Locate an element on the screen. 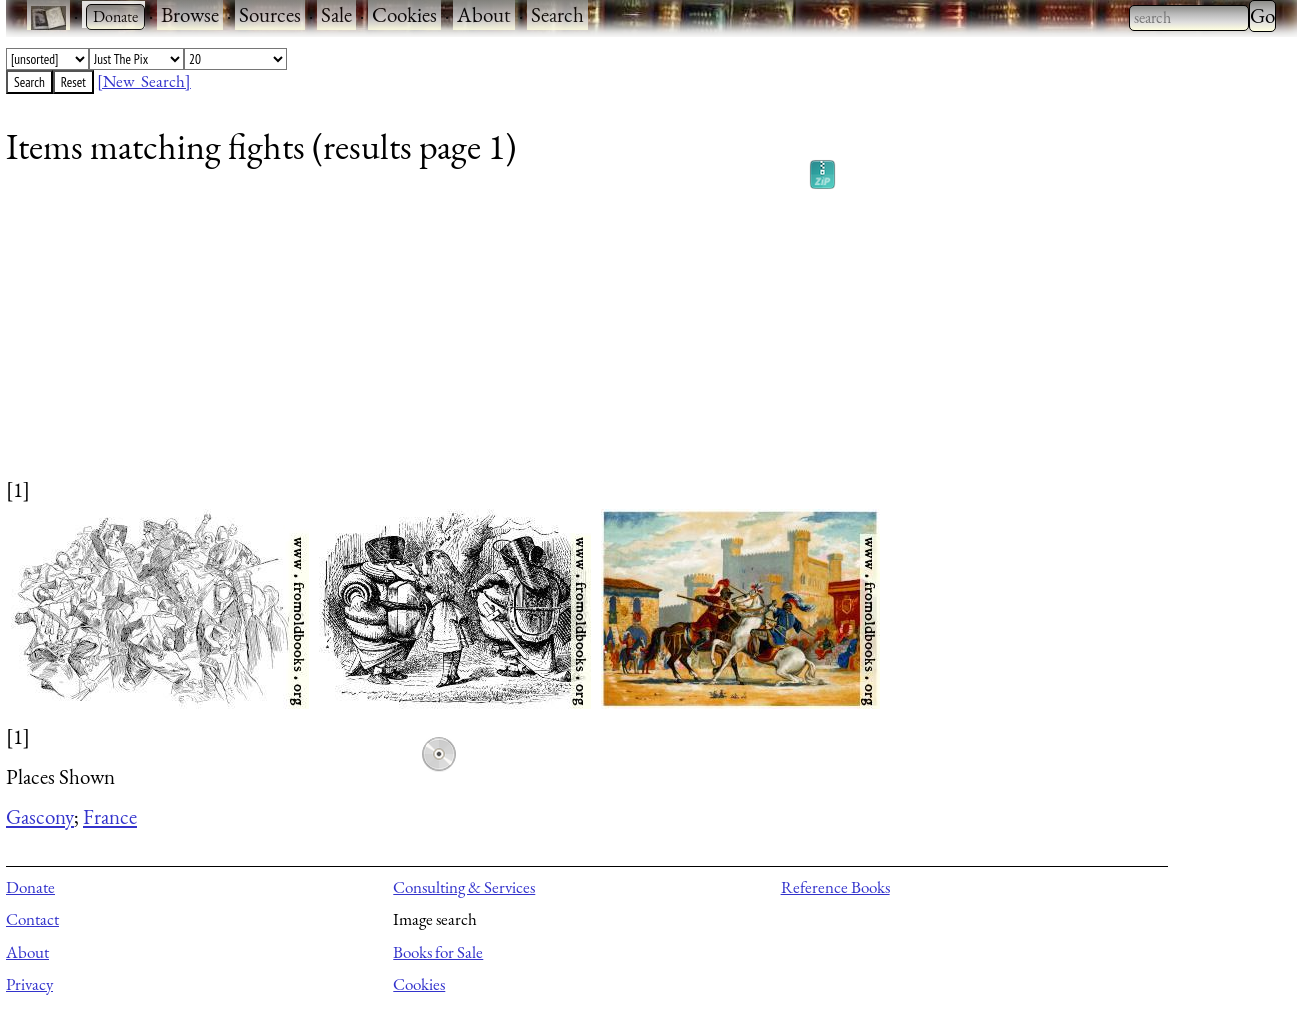 This screenshot has width=1305, height=1013. indicates a rewritable CD drive or disc is located at coordinates (439, 754).